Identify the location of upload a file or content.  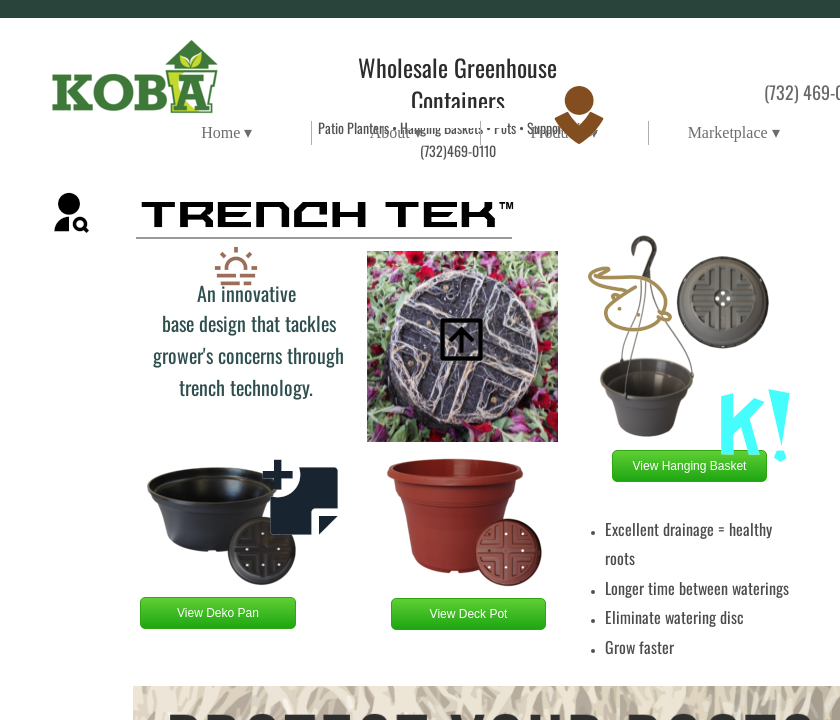
(461, 339).